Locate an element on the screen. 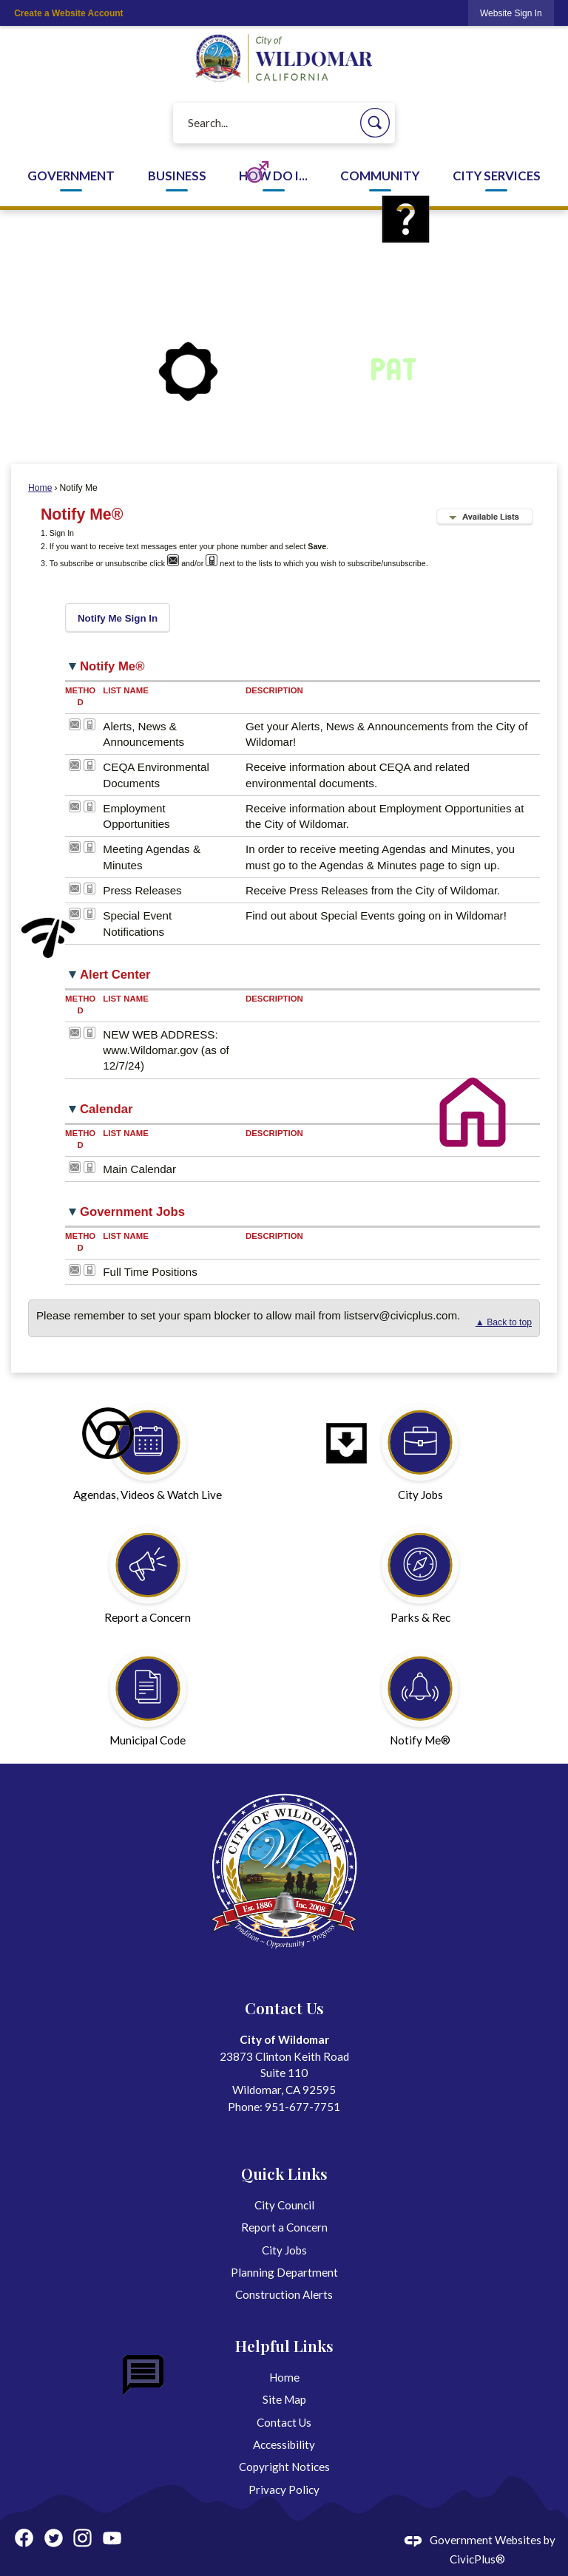 This screenshot has height=2576, width=568. indicates an HTTP PATCH request method is located at coordinates (393, 369).